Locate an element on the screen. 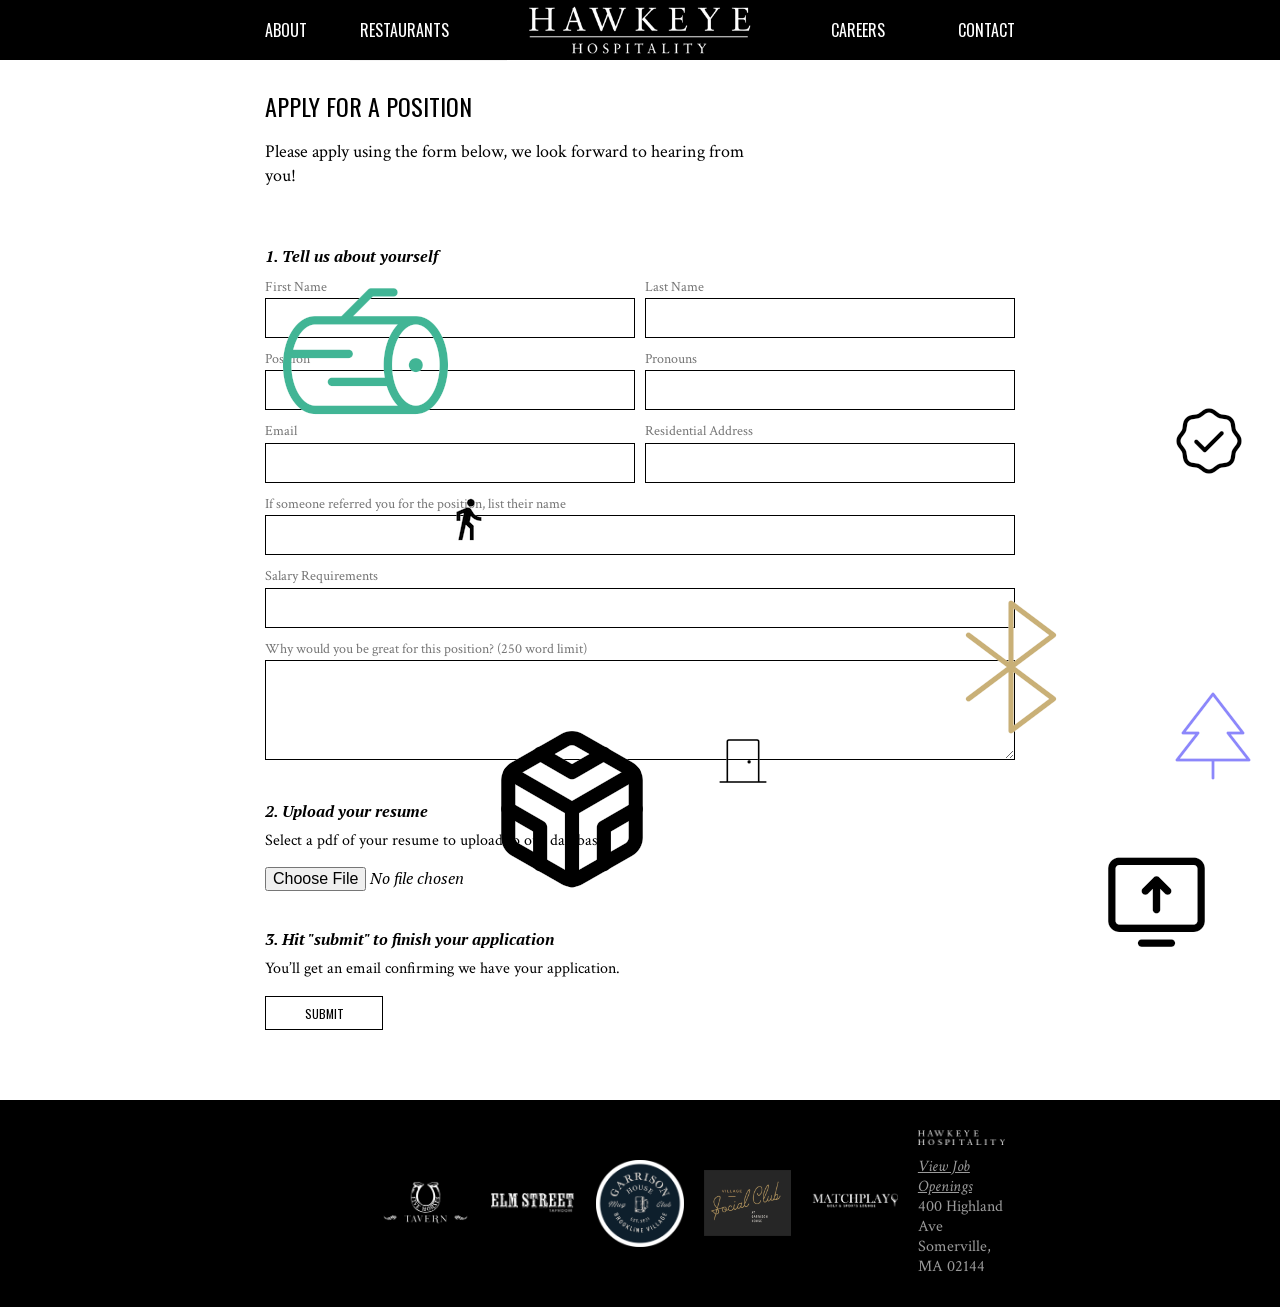 Image resolution: width=1280 pixels, height=1307 pixels. toggle bluetooth connectivity is located at coordinates (1011, 667).